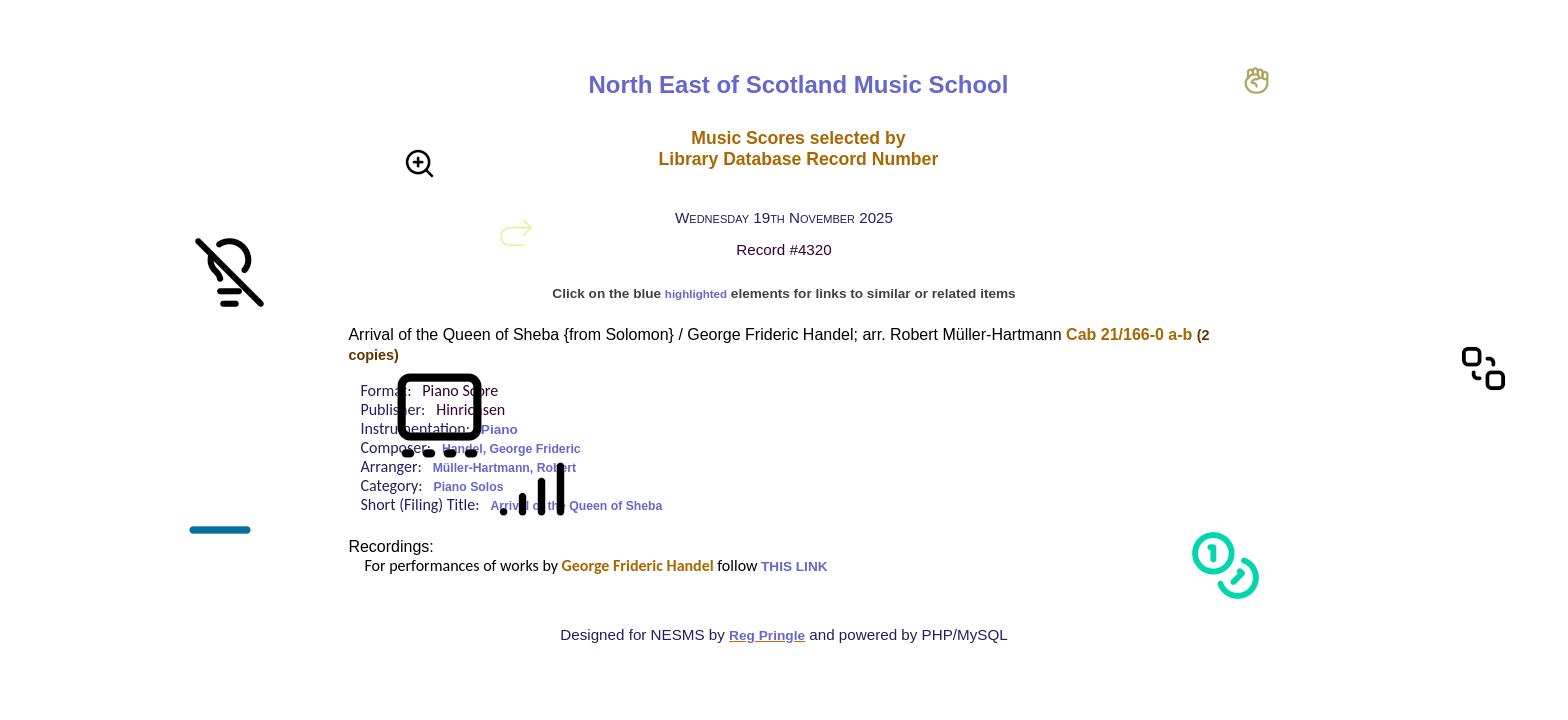 This screenshot has height=720, width=1568. Describe the element at coordinates (1256, 80) in the screenshot. I see `indicate solidarity or support` at that location.